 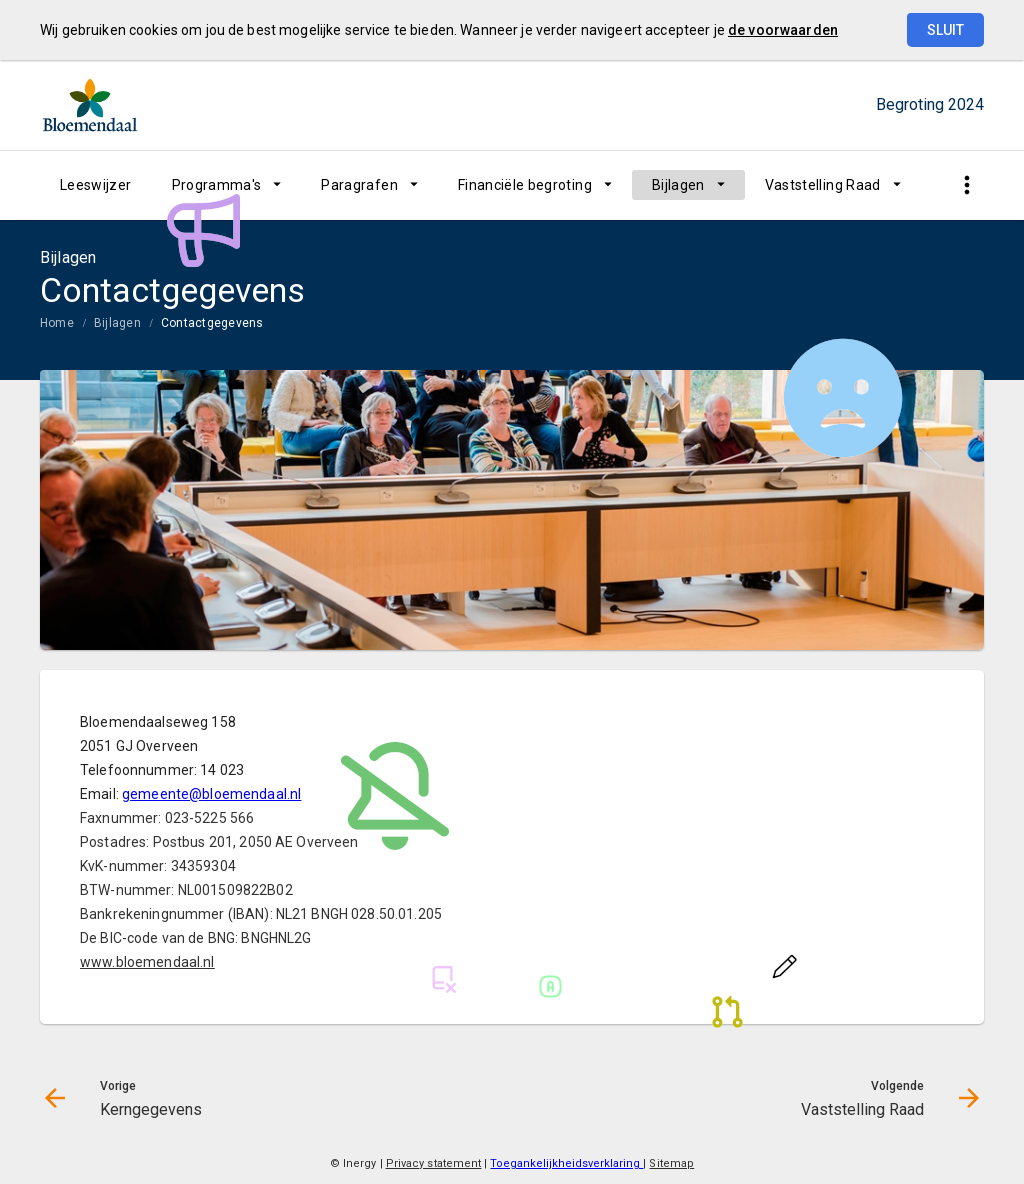 What do you see at coordinates (784, 966) in the screenshot?
I see `edit this item` at bounding box center [784, 966].